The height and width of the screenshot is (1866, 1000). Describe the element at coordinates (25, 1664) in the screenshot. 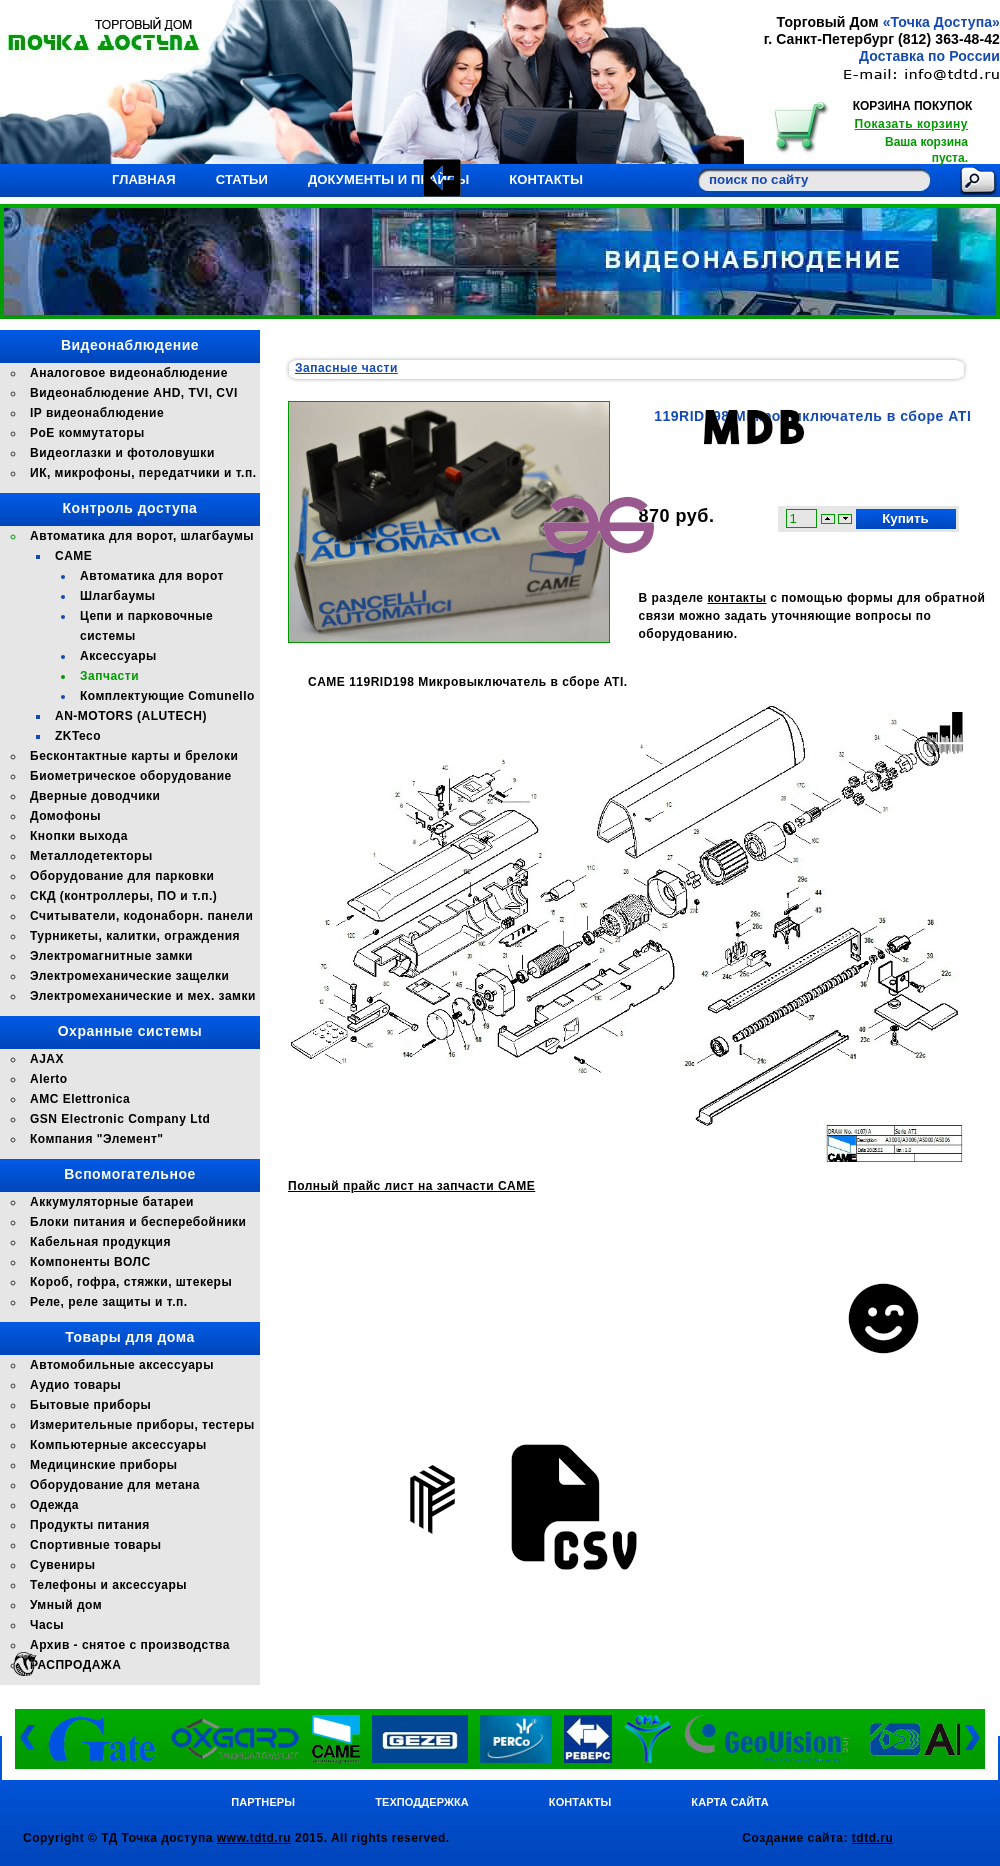

I see `open GNU IceCat browser` at that location.